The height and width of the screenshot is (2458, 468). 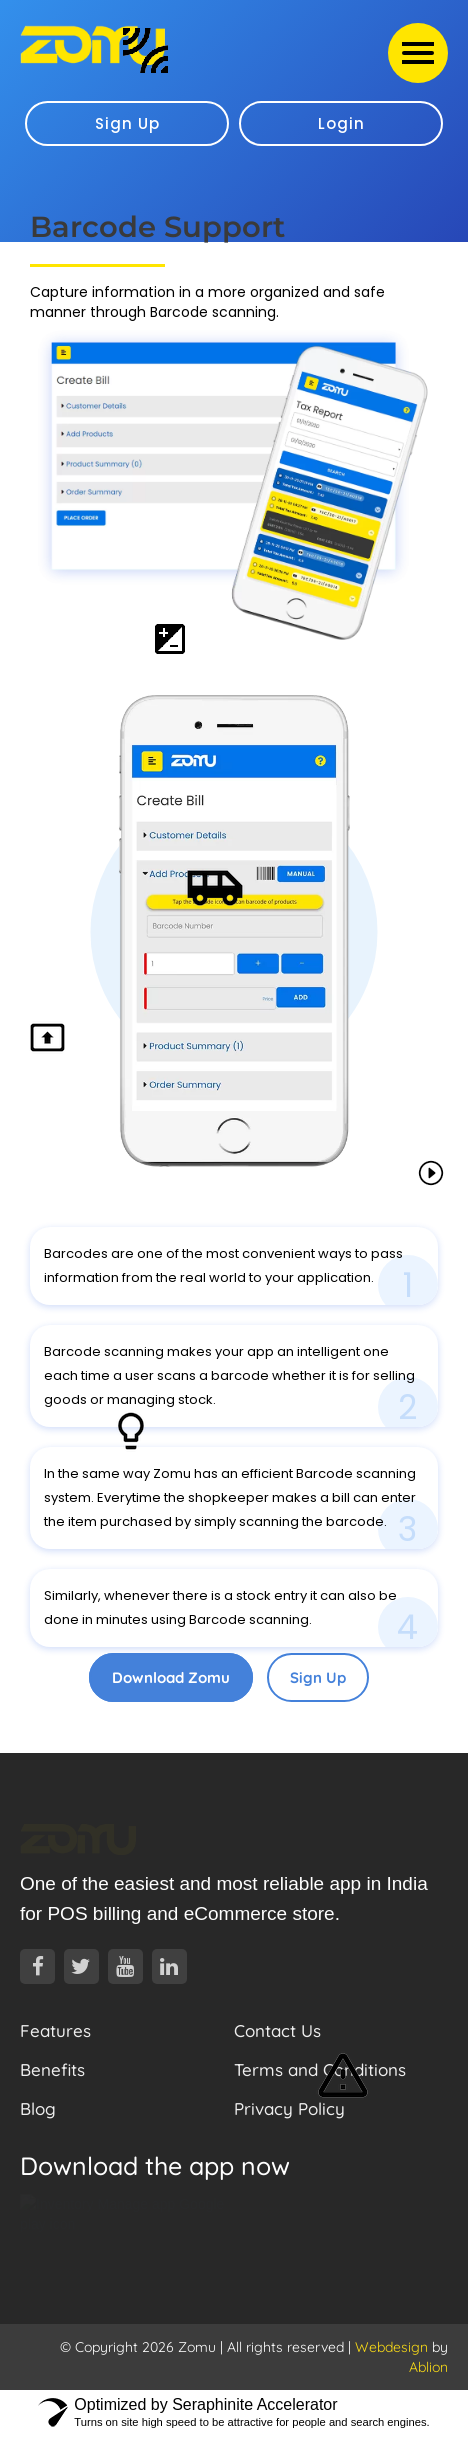 I want to click on start screen sharing or presentation mode, so click(x=47, y=1037).